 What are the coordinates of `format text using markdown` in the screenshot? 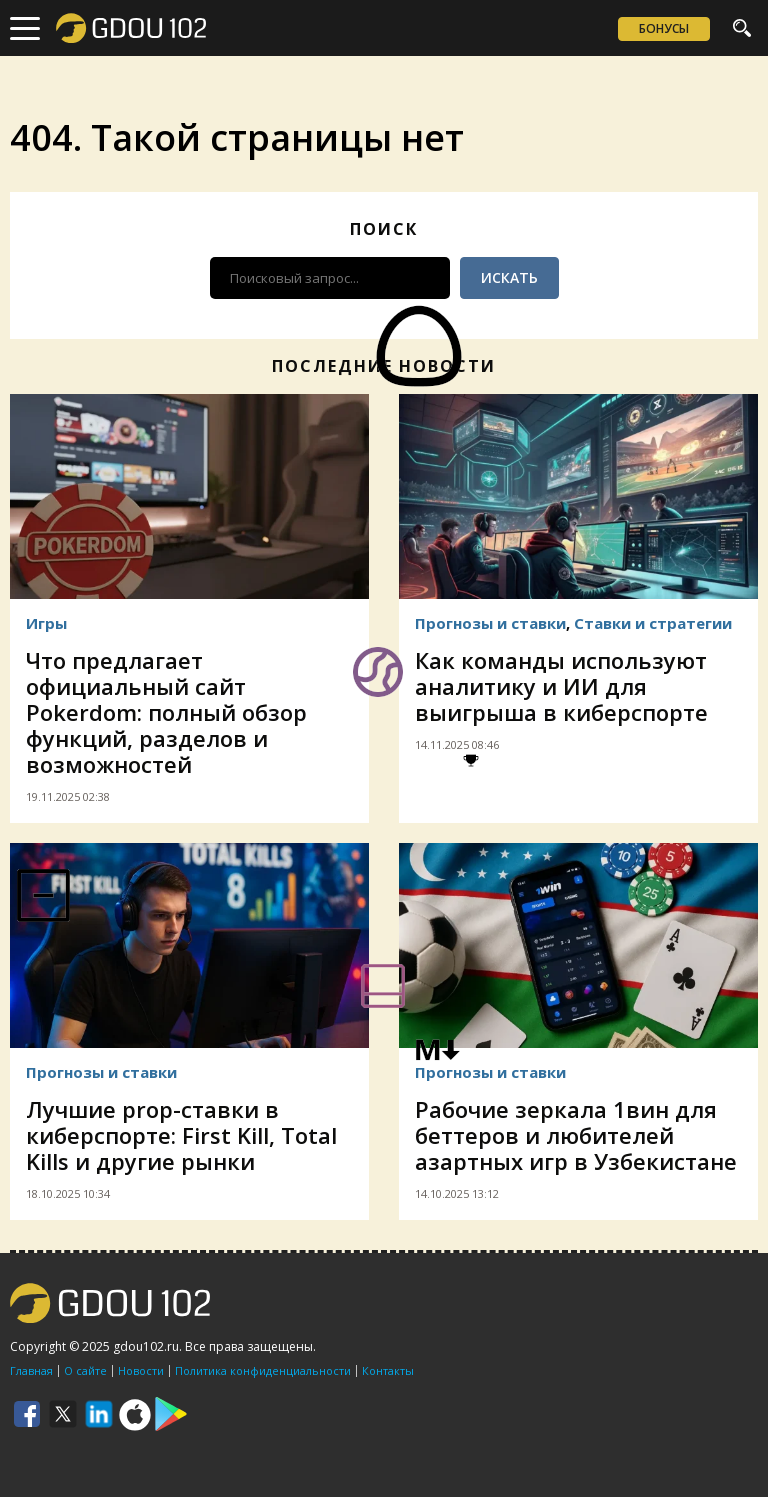 It's located at (438, 1049).